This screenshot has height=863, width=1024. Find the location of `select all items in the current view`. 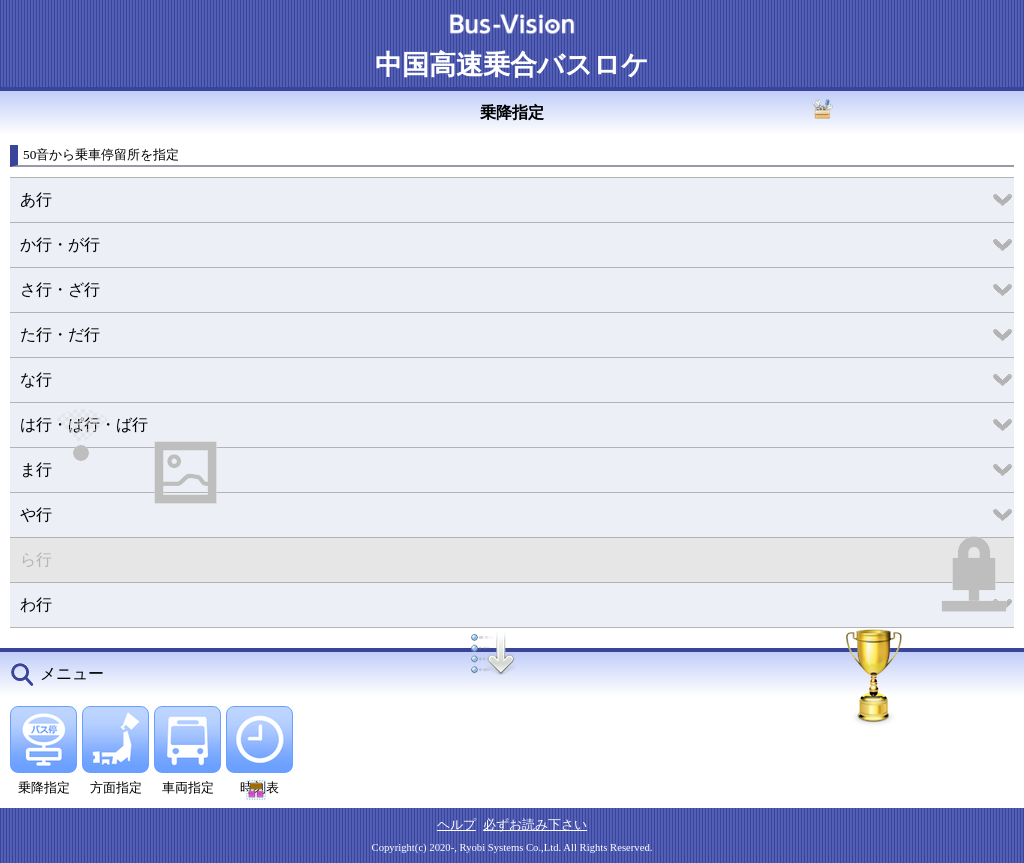

select all items in the current view is located at coordinates (256, 790).